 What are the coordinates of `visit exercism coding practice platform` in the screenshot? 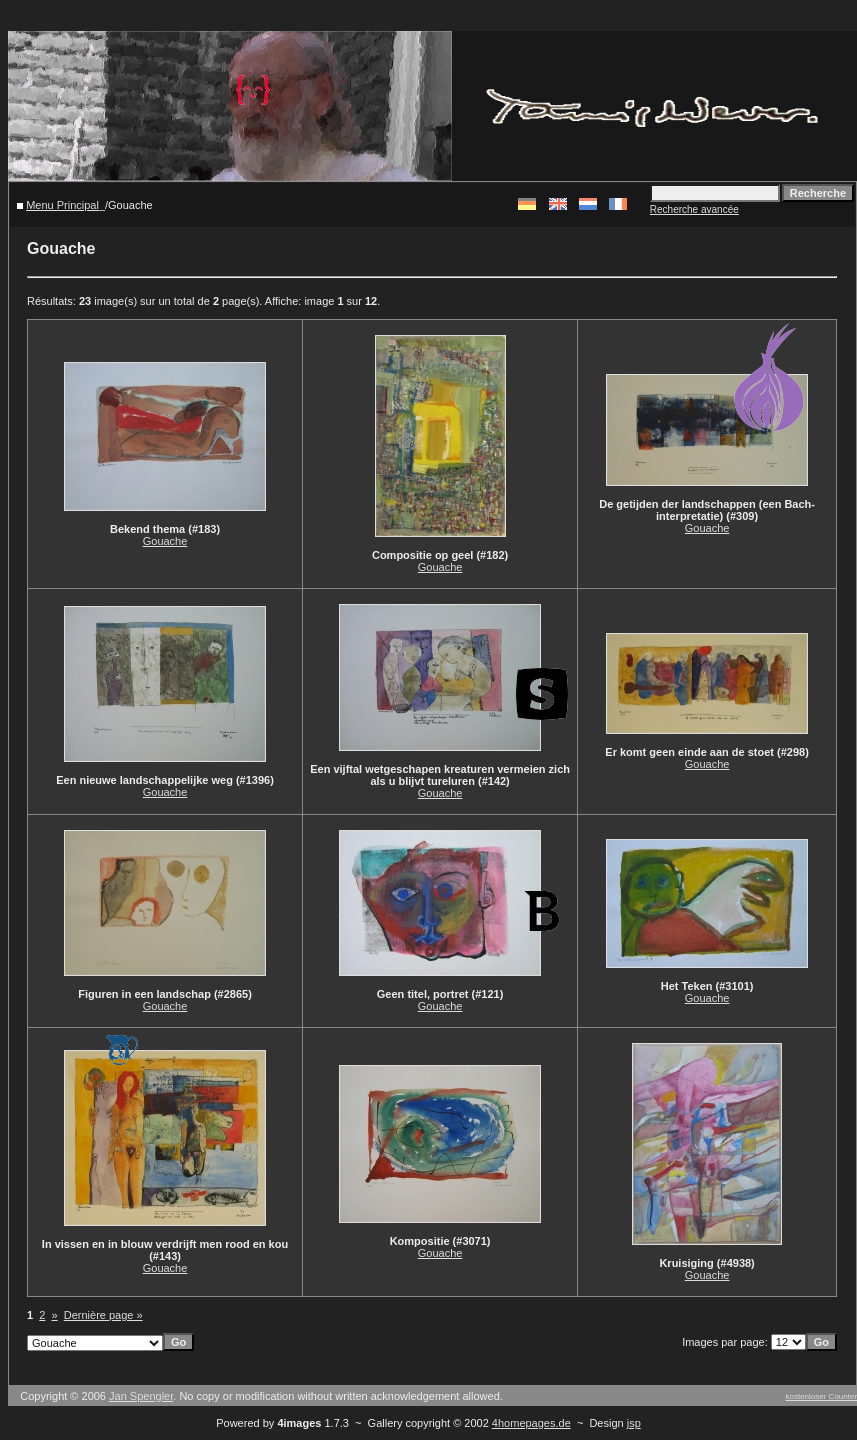 It's located at (253, 90).